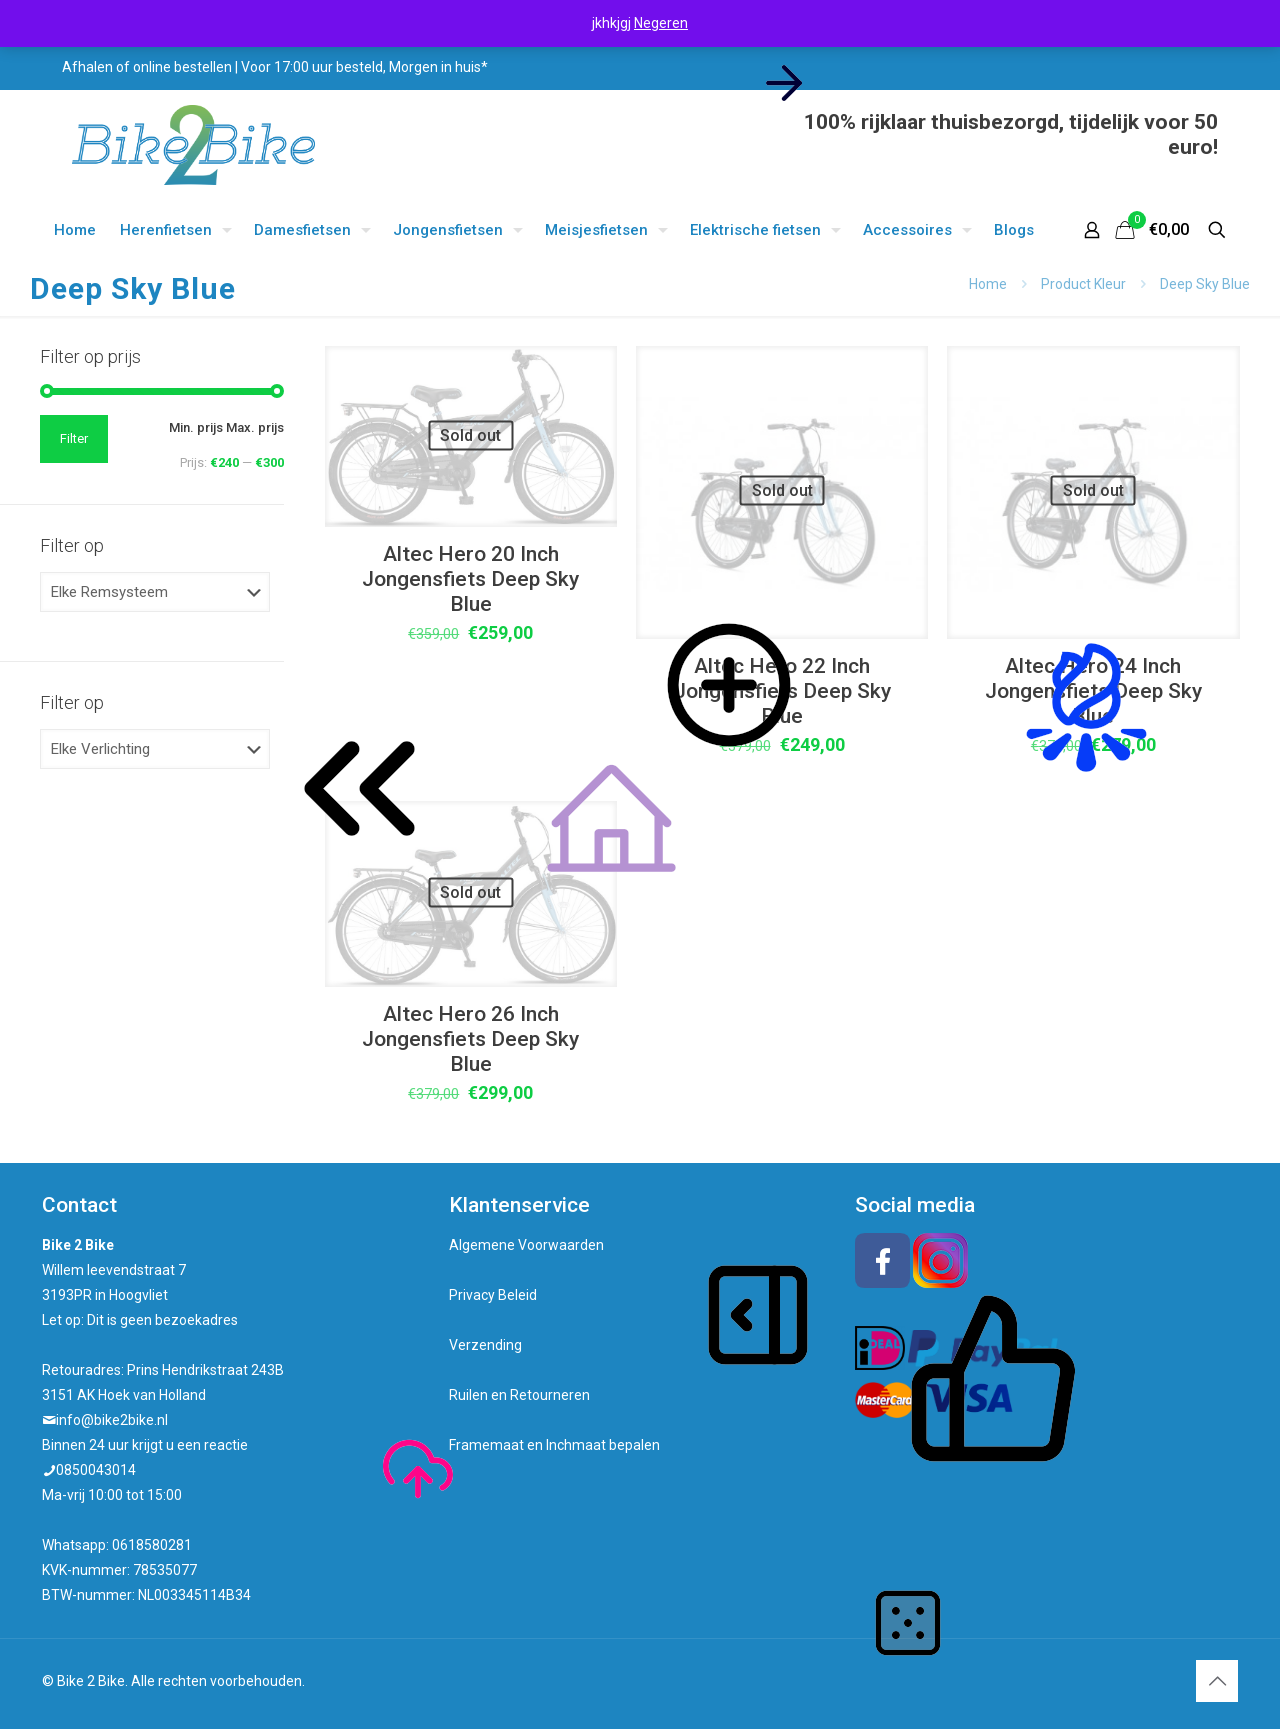  Describe the element at coordinates (359, 788) in the screenshot. I see `go back to the beginning` at that location.